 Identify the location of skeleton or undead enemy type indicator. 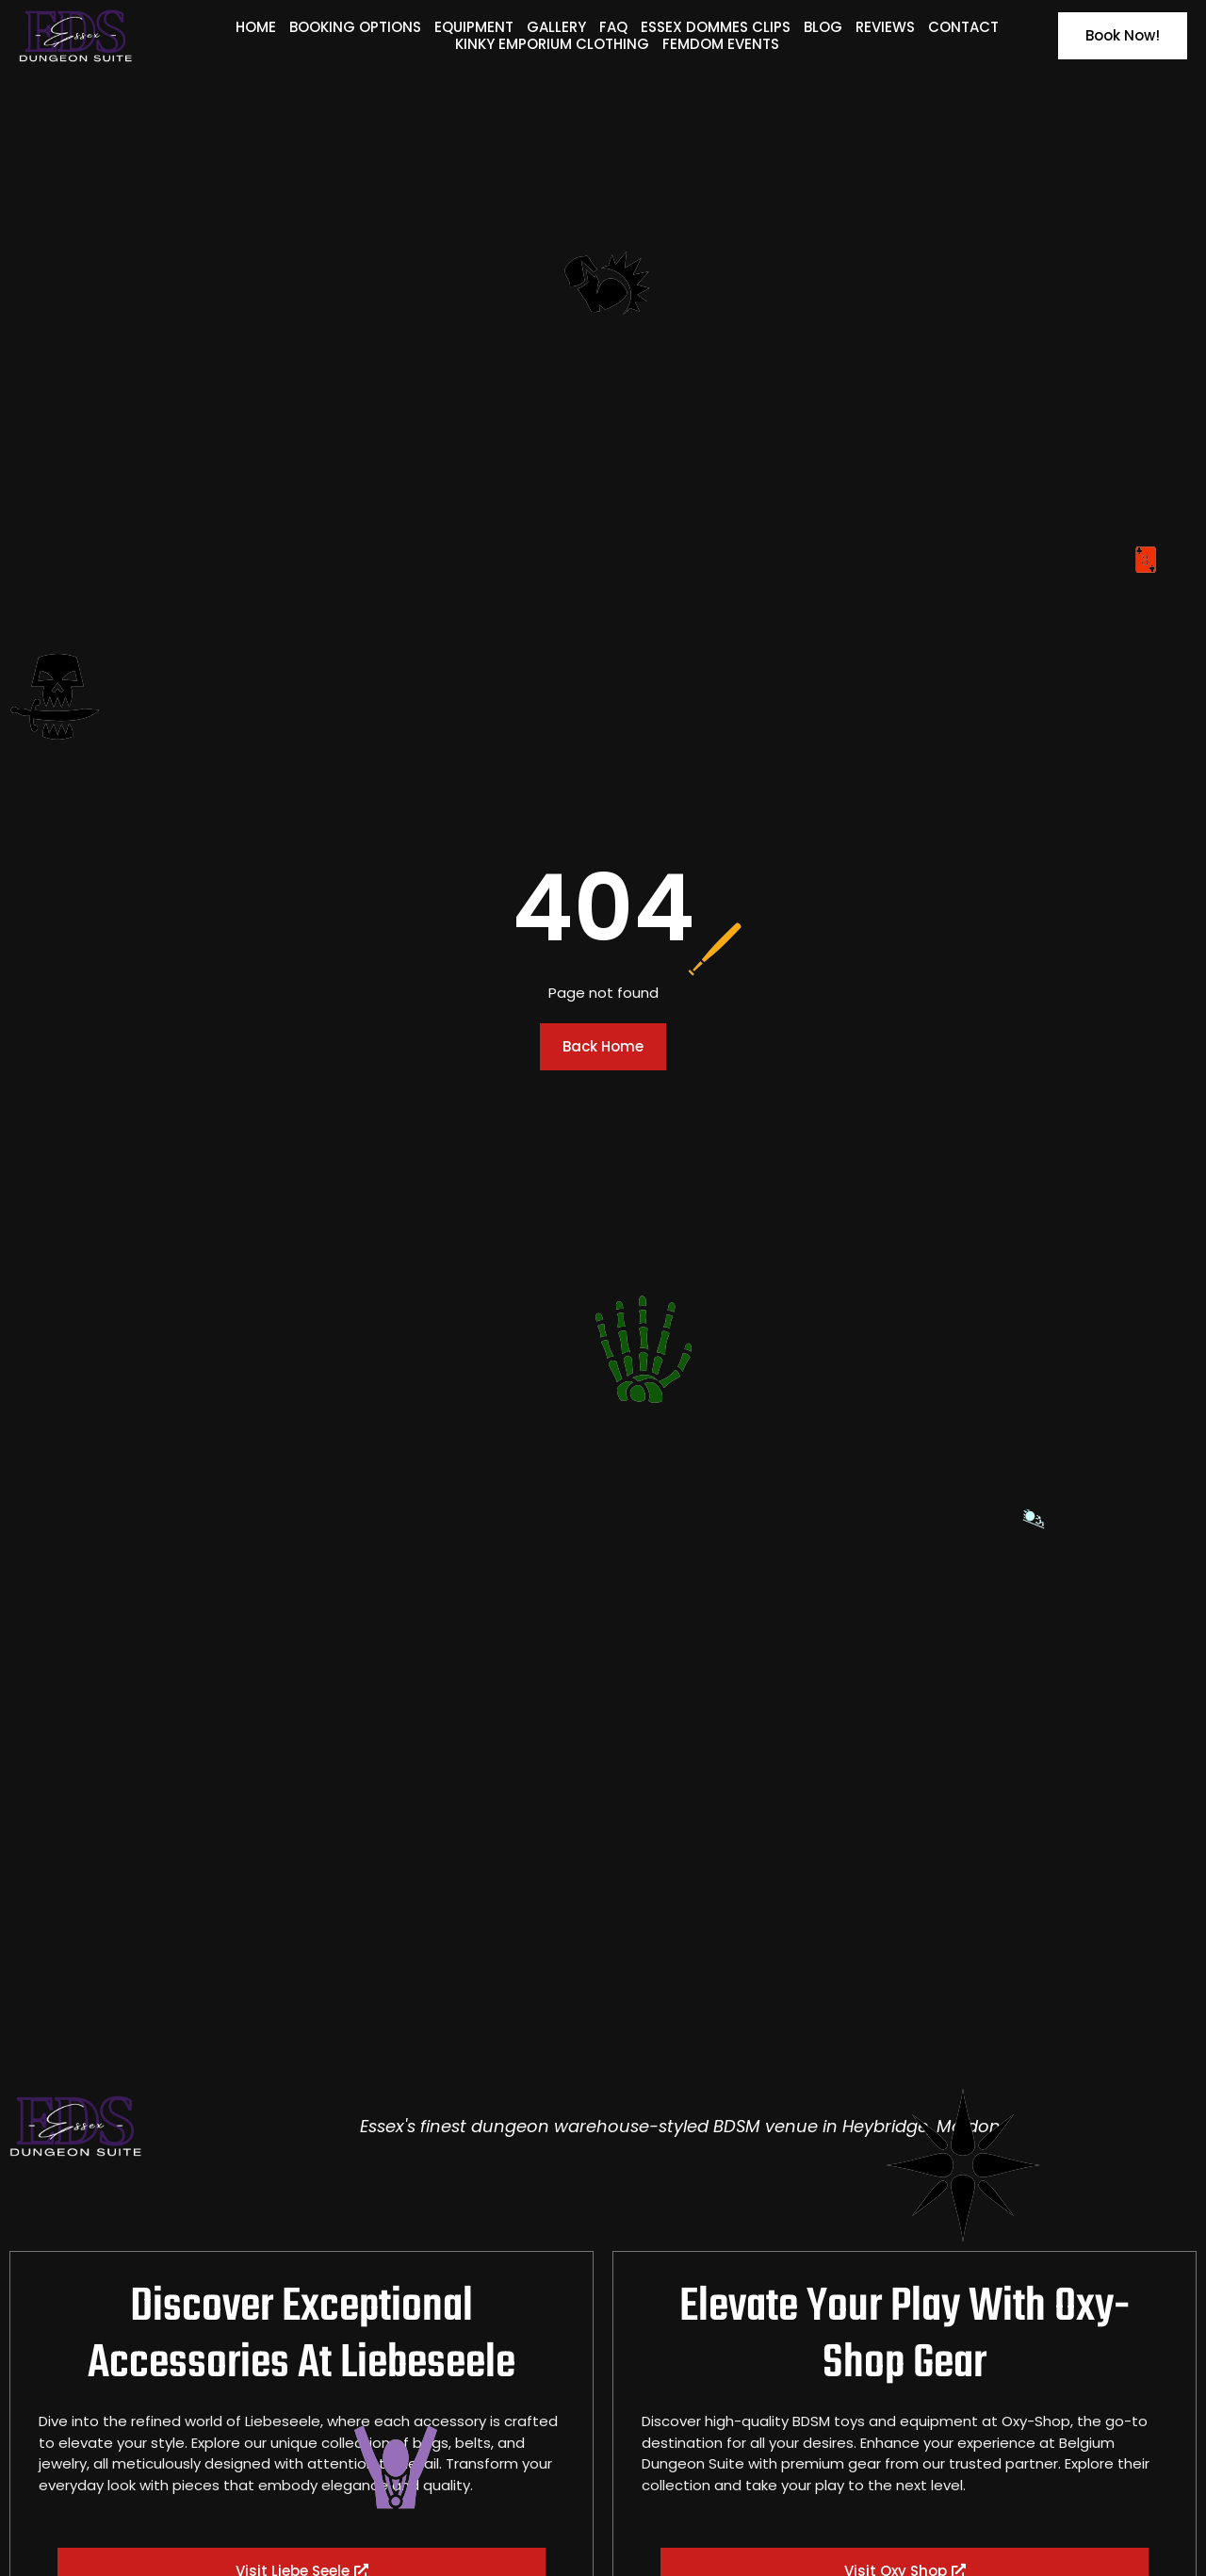
(644, 1349).